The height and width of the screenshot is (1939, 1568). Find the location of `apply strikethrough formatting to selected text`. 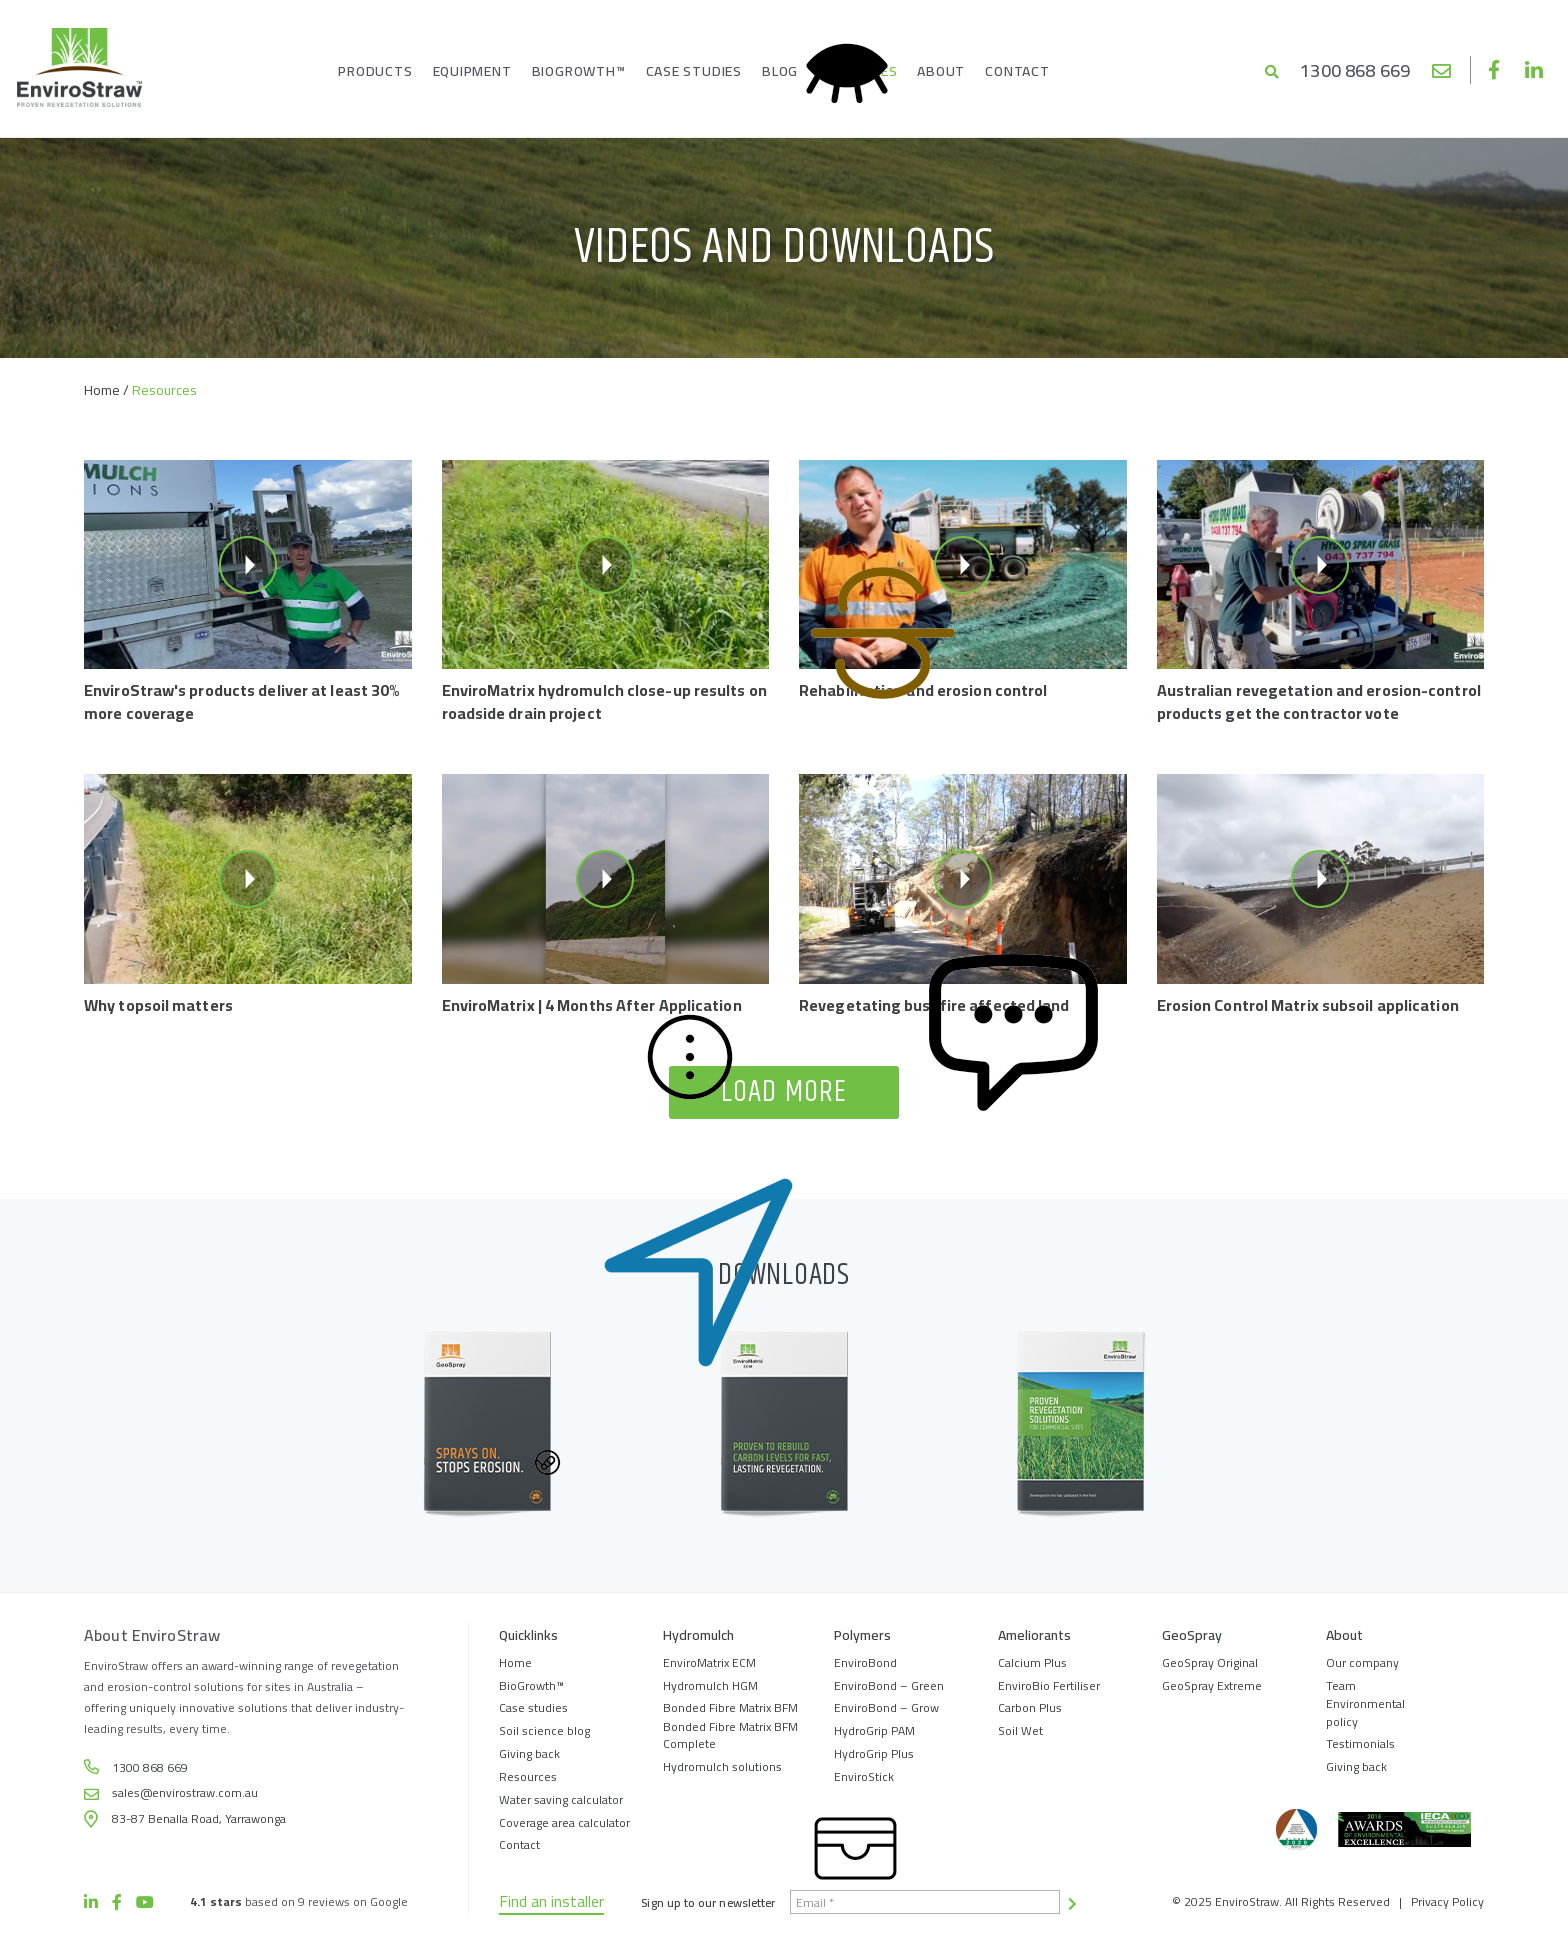

apply strikethrough formatting to selected text is located at coordinates (883, 633).